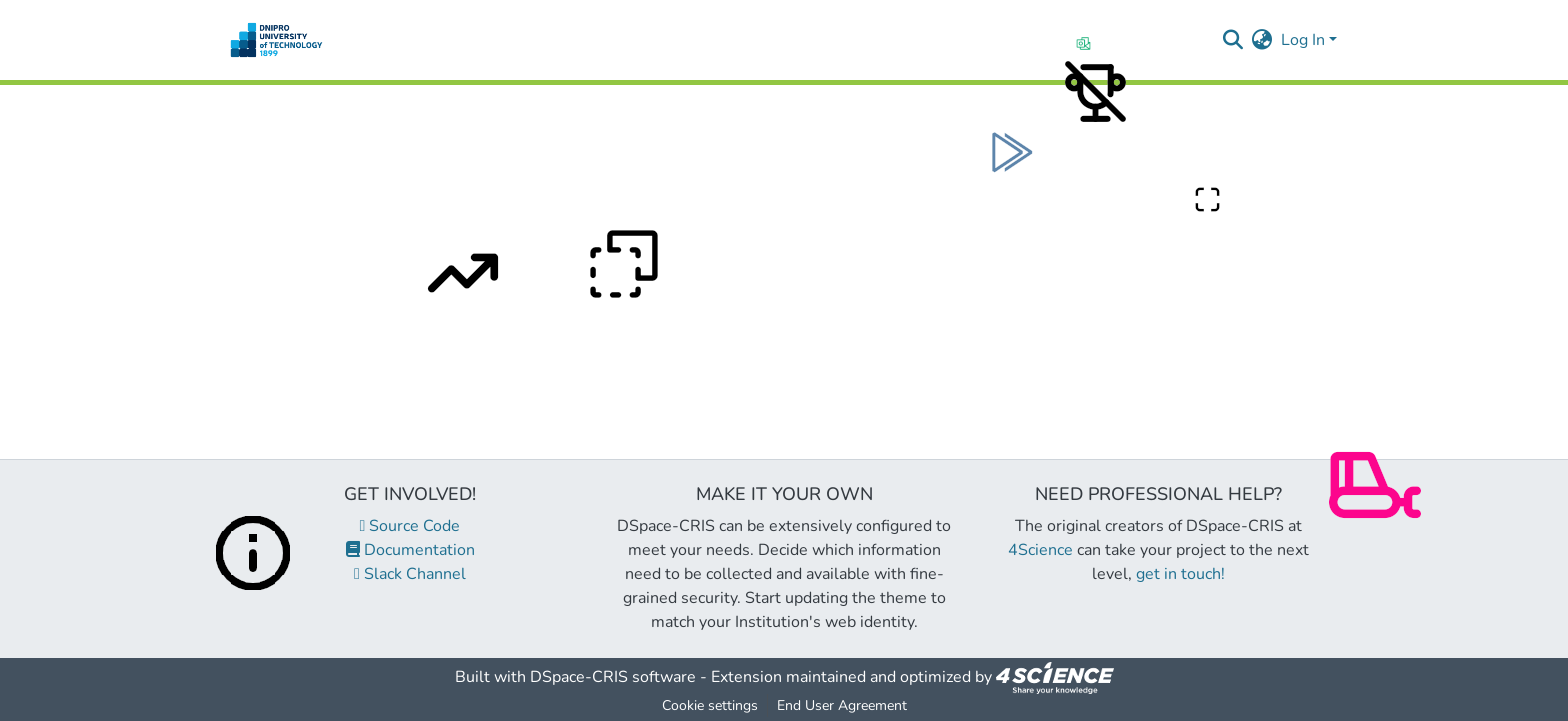  What do you see at coordinates (1095, 91) in the screenshot?
I see `achievements or awards are disabled` at bounding box center [1095, 91].